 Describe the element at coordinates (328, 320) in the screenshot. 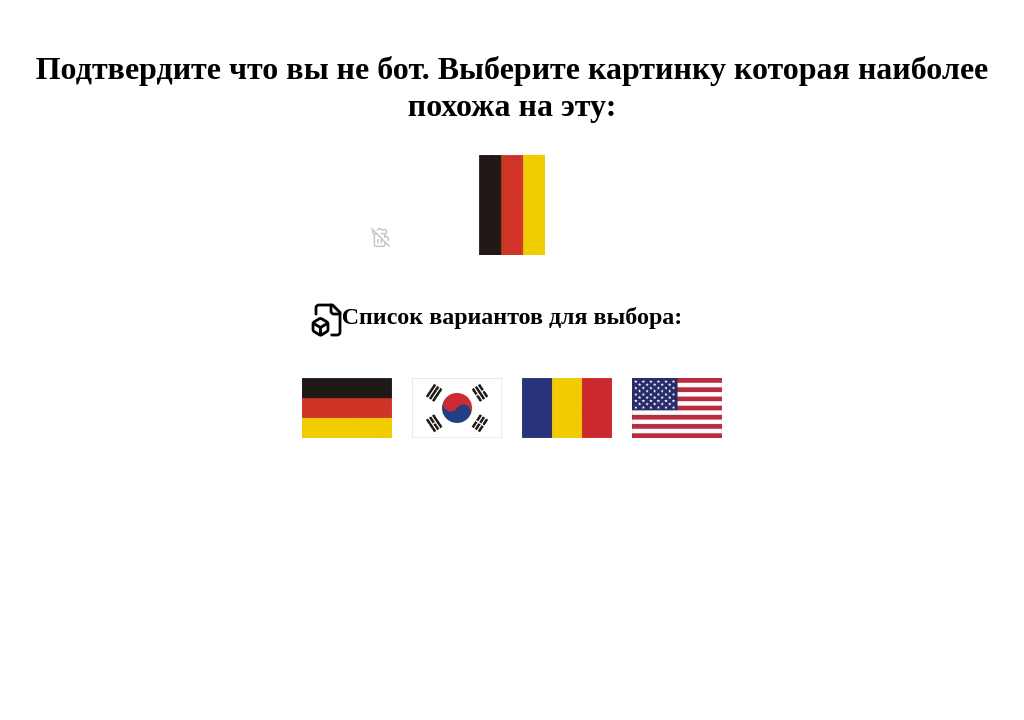

I see `view 3d model file` at that location.